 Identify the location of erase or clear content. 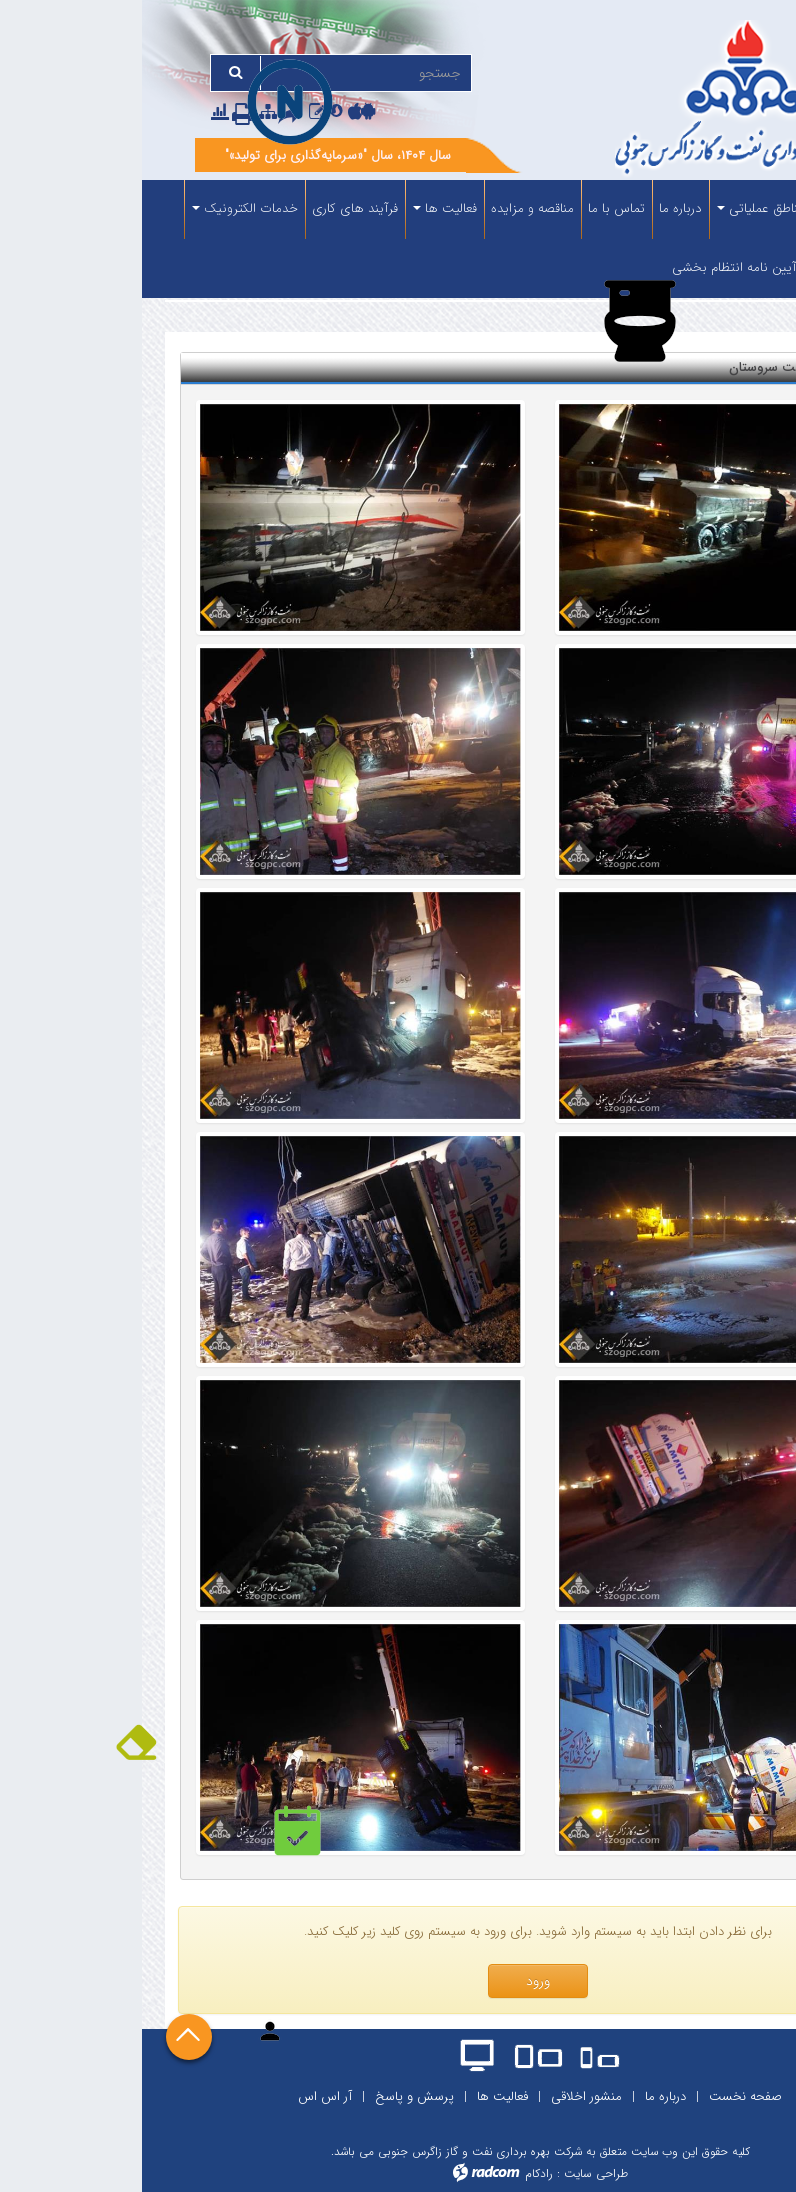
(137, 1743).